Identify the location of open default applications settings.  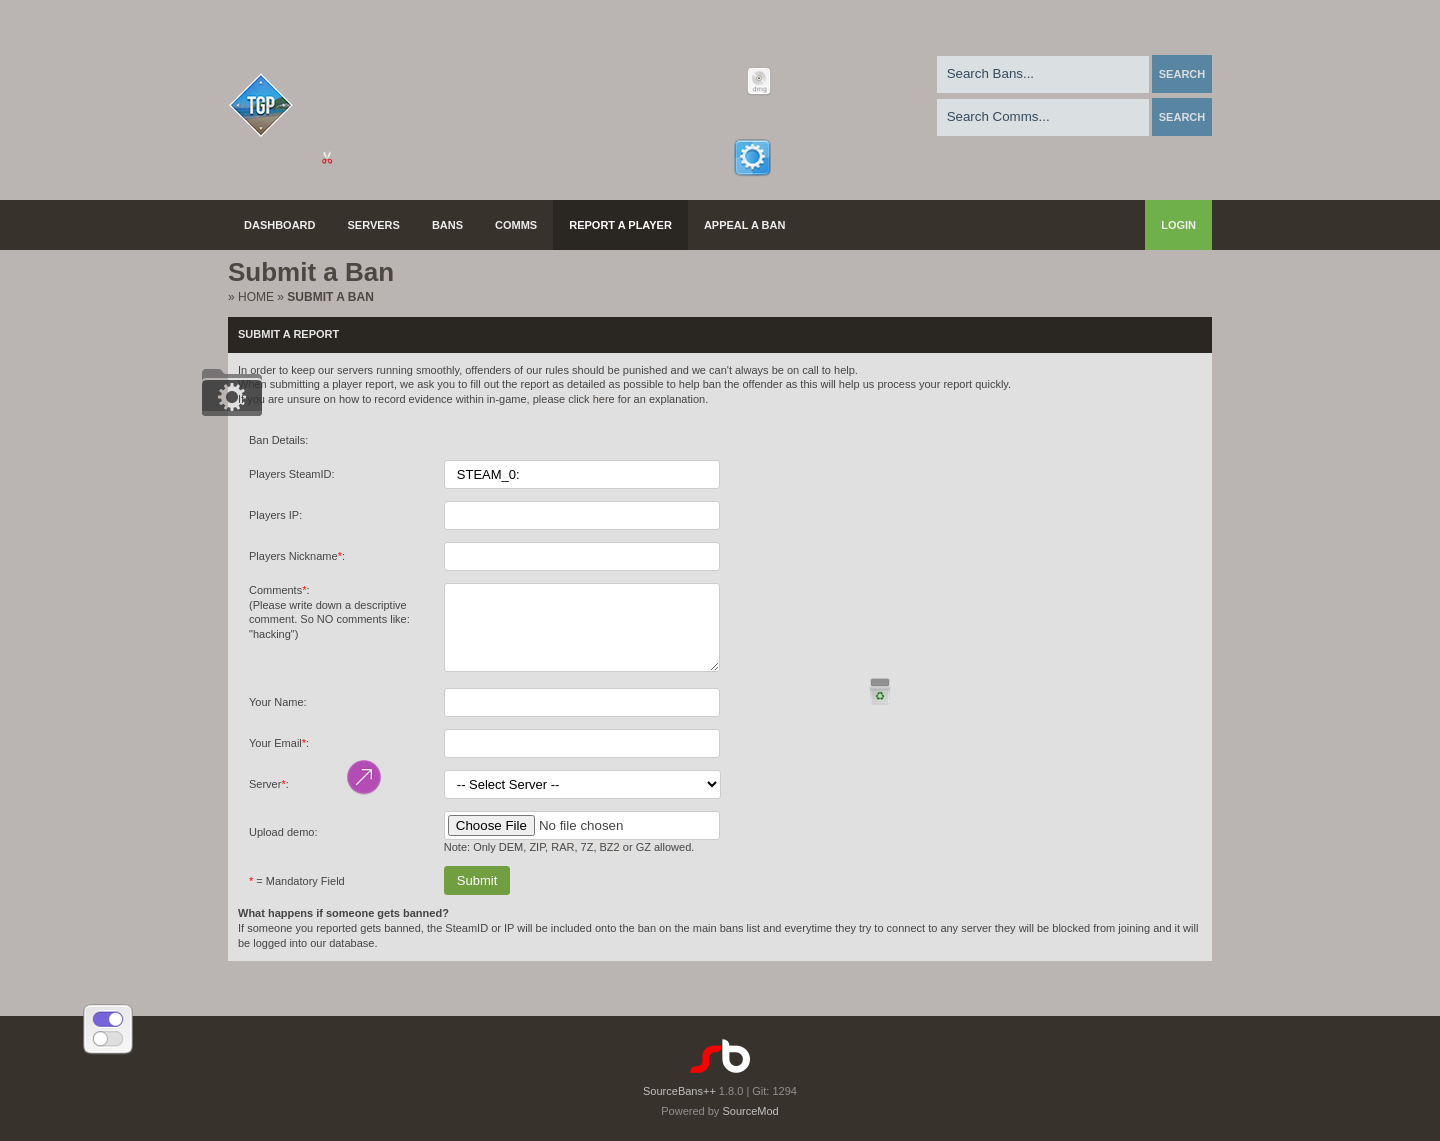
(752, 157).